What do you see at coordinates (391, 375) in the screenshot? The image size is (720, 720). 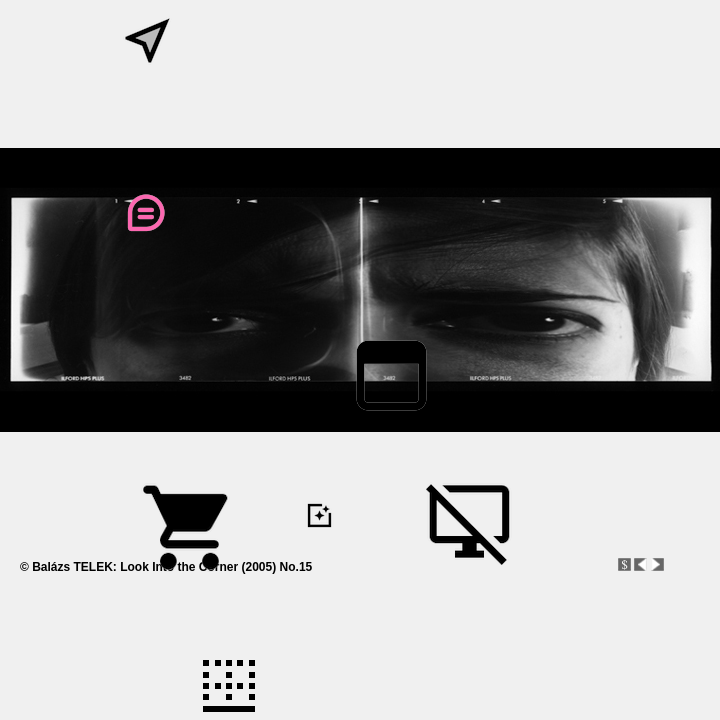 I see `toggle the navigation bar visibility` at bounding box center [391, 375].